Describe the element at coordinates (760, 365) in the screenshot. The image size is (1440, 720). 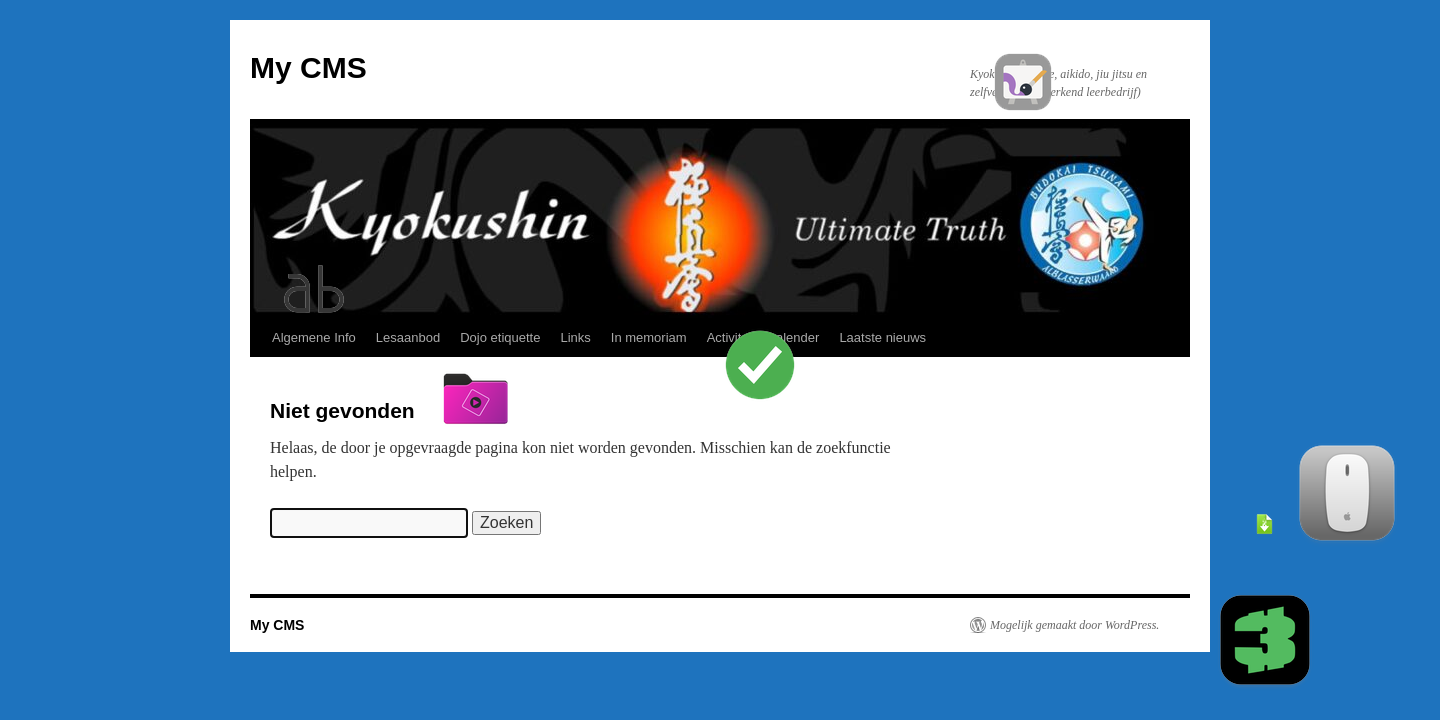
I see `indicates a default or selected item` at that location.